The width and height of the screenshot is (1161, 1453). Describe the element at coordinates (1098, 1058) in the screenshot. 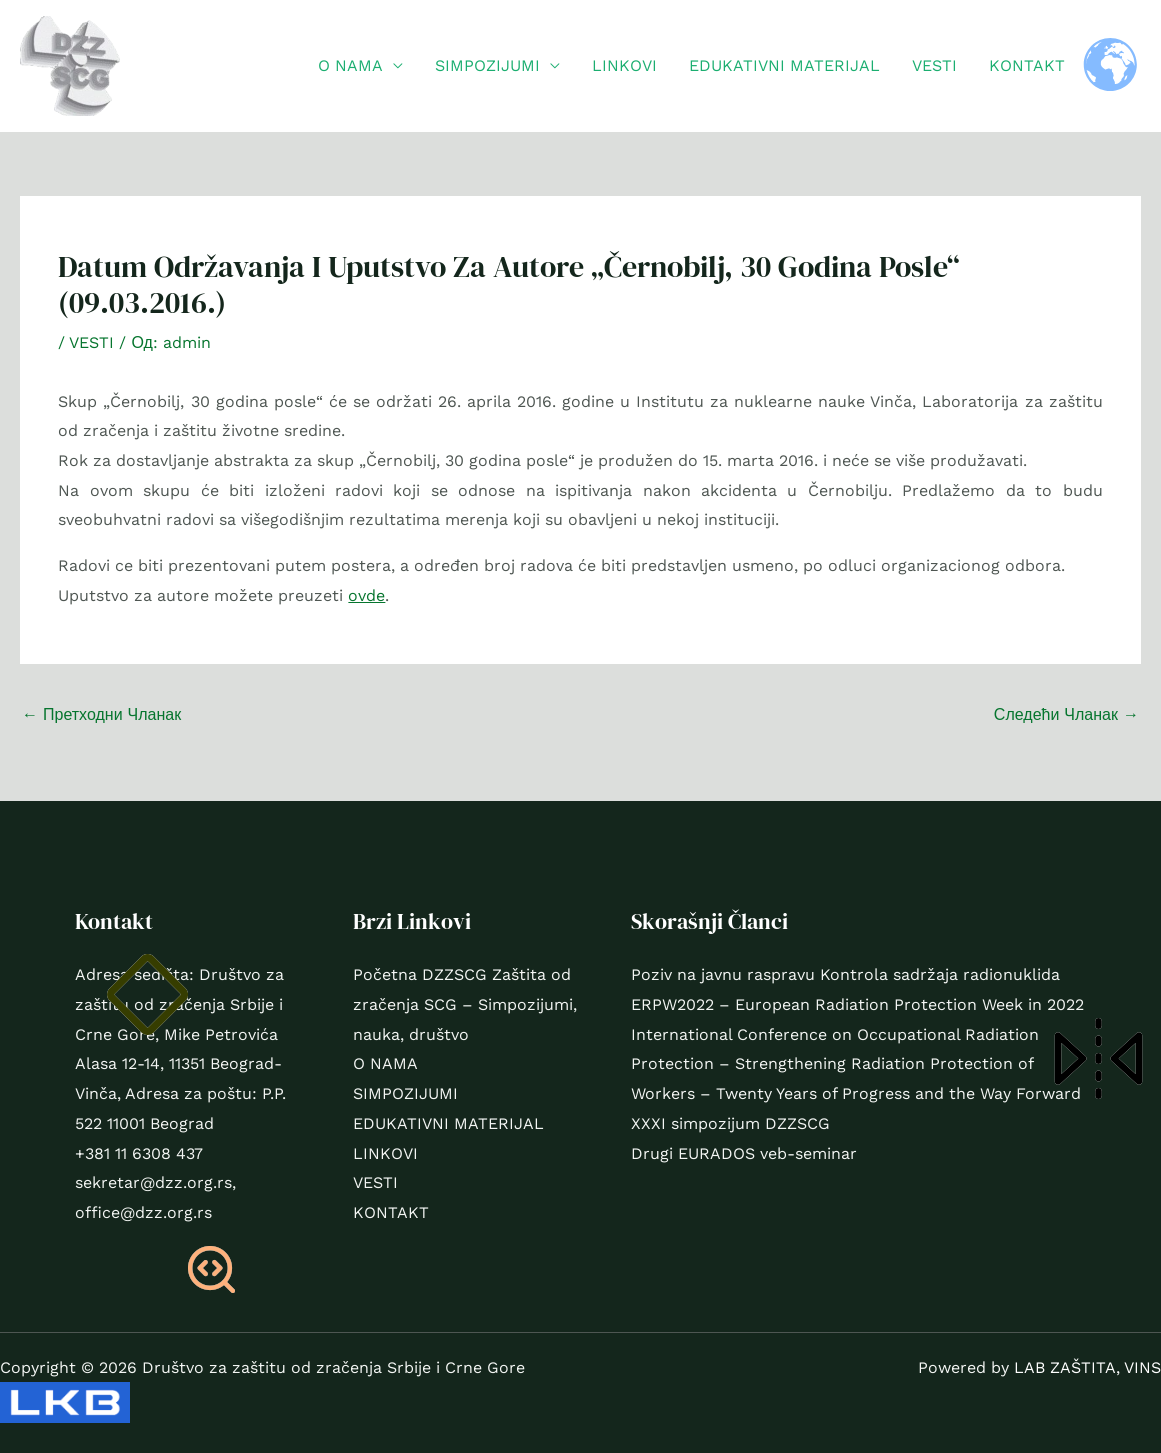

I see `mirror or flip content horizontally` at that location.